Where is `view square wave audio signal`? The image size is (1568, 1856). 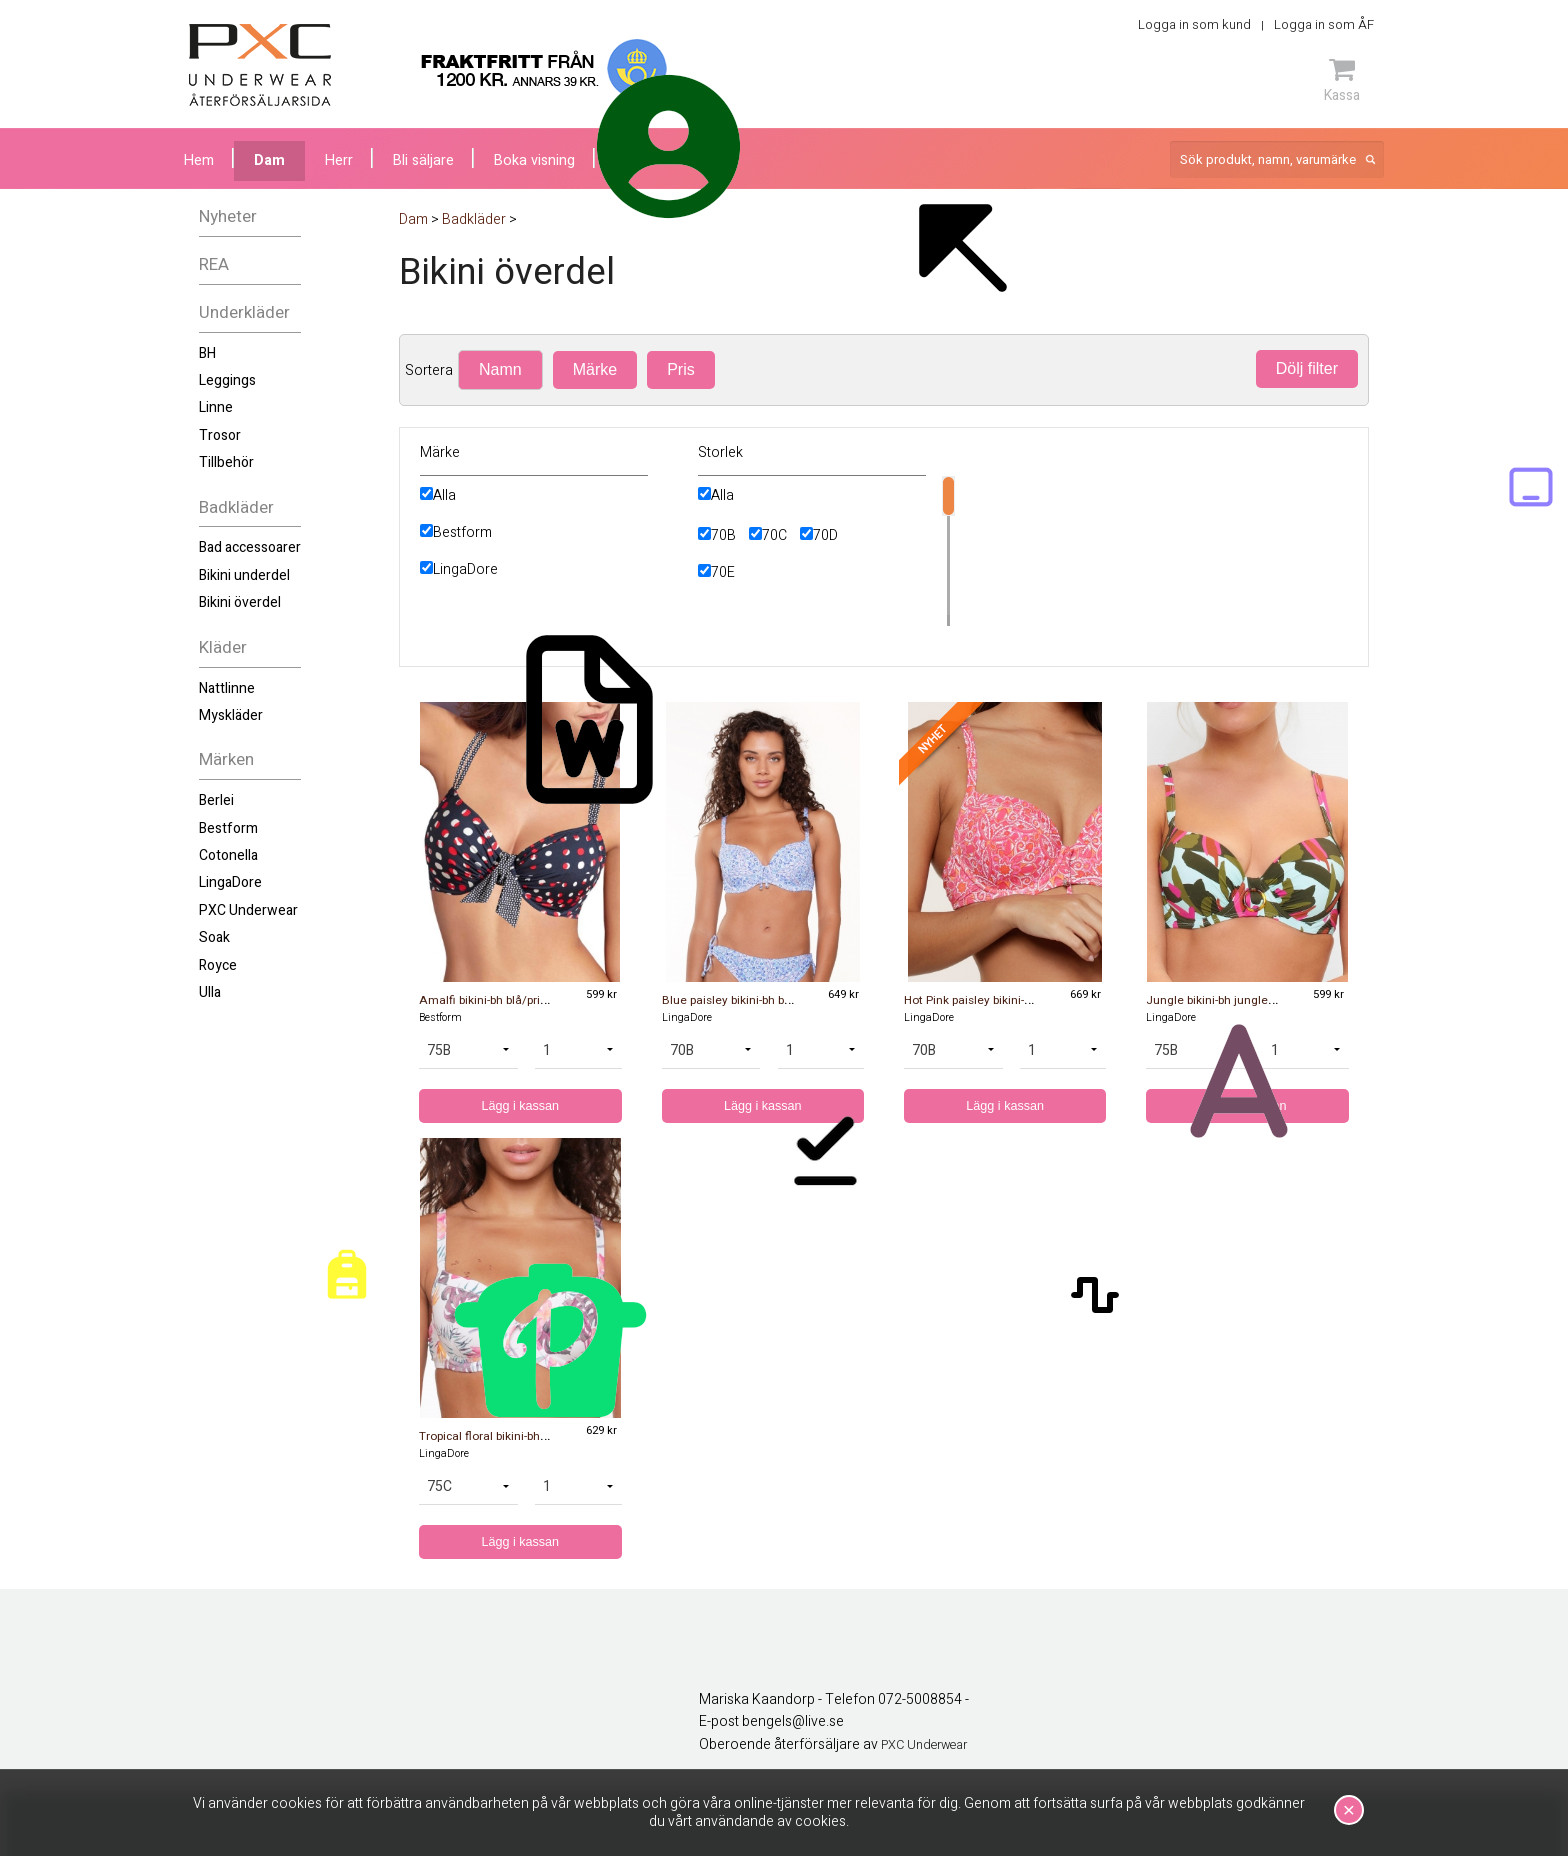
view square wave audio signal is located at coordinates (1095, 1295).